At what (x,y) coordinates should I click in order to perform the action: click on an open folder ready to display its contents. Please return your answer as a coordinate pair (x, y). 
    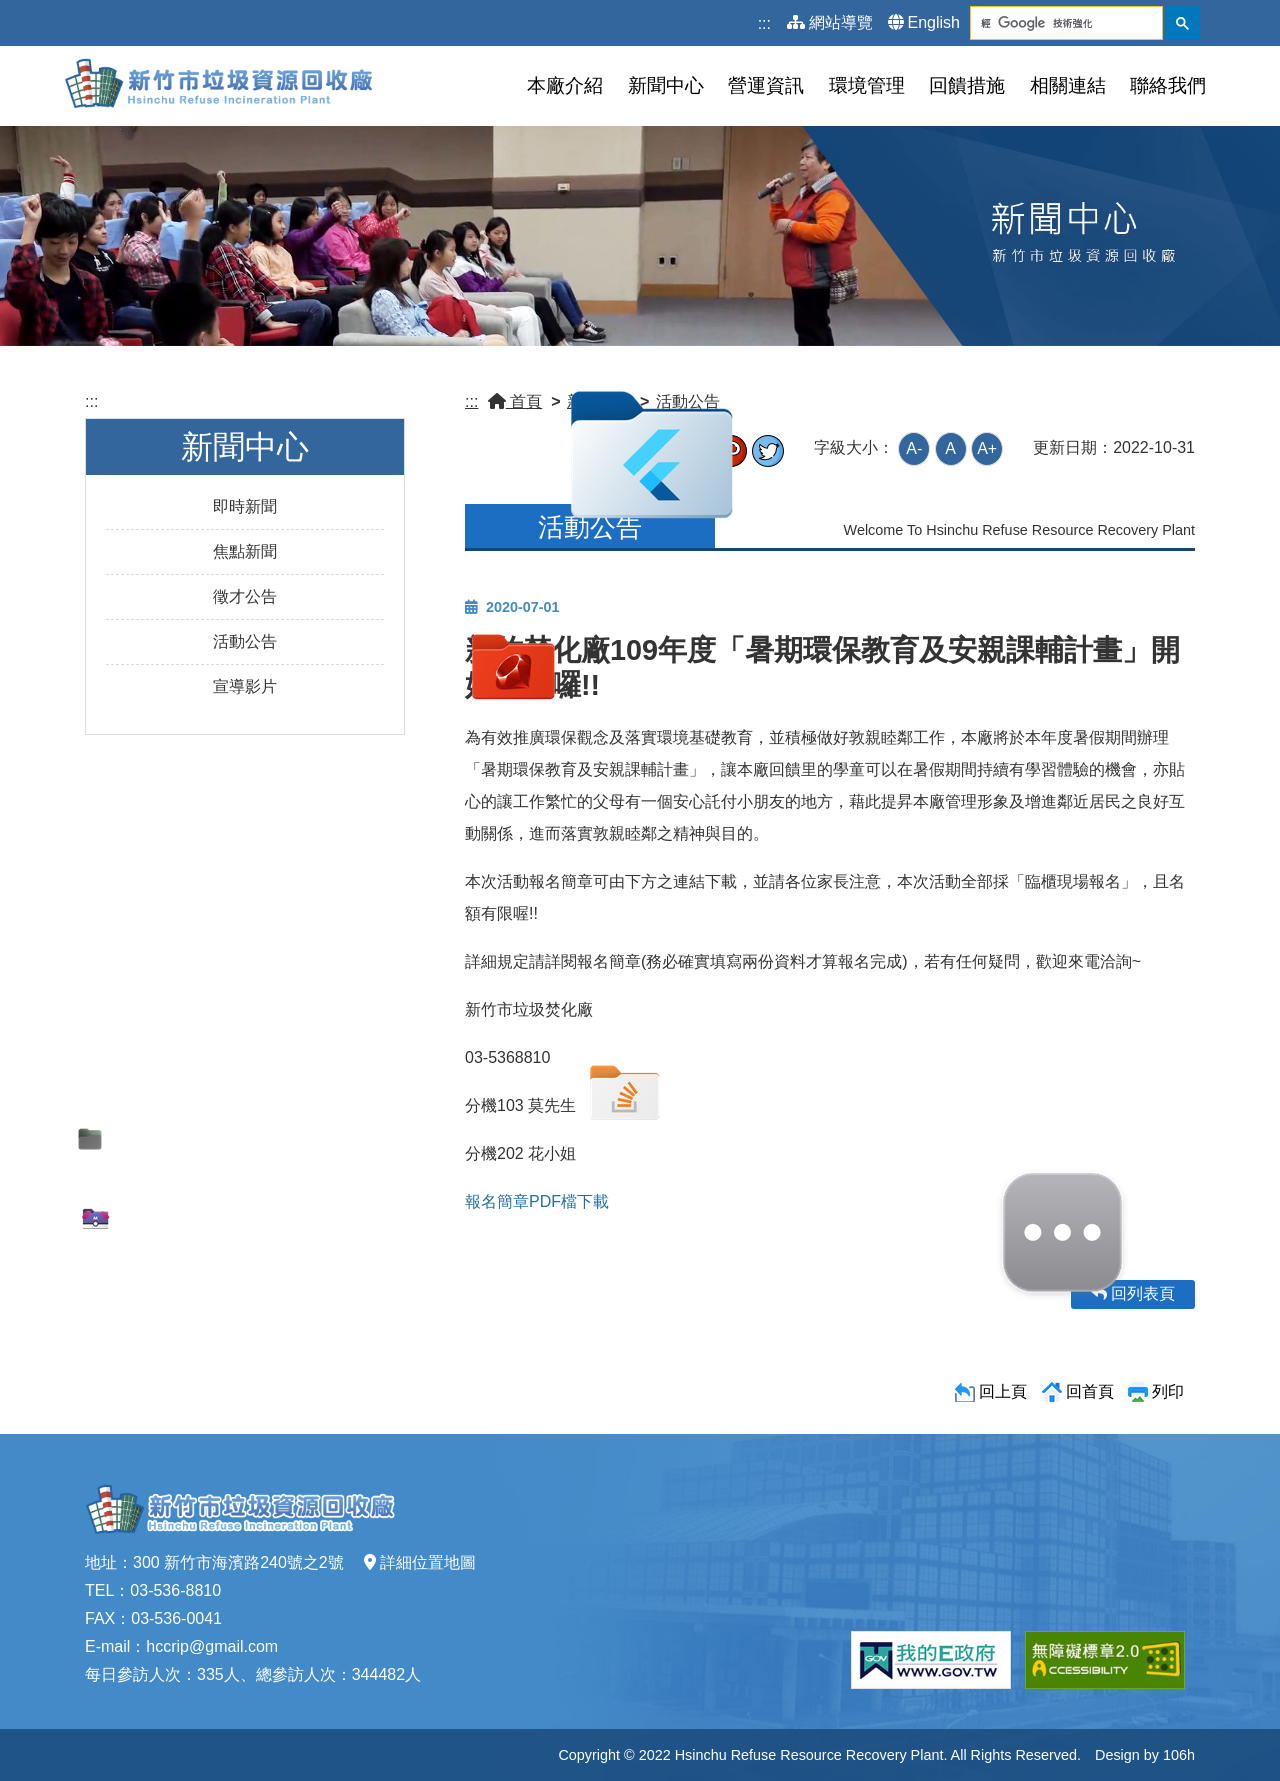
    Looking at the image, I should click on (90, 1139).